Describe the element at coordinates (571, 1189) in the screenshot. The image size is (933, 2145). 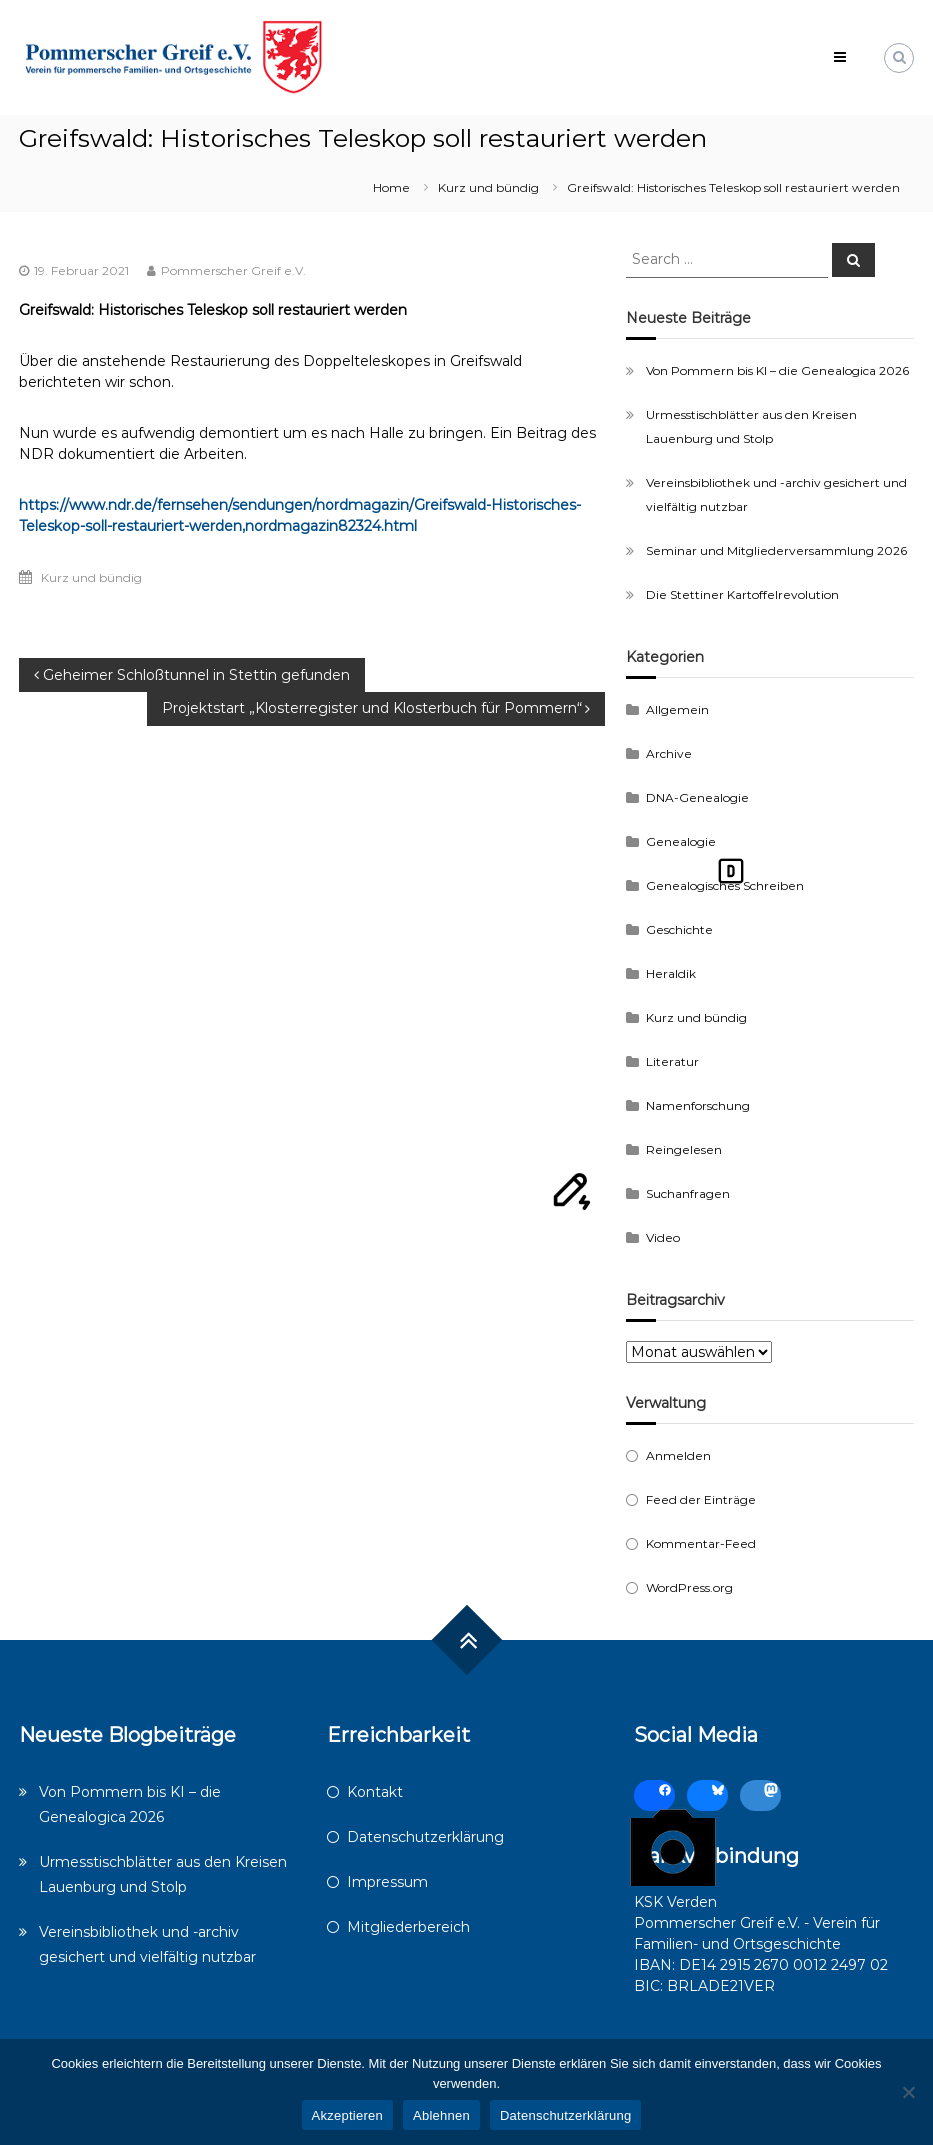
I see `quick edit or instant editing mode` at that location.